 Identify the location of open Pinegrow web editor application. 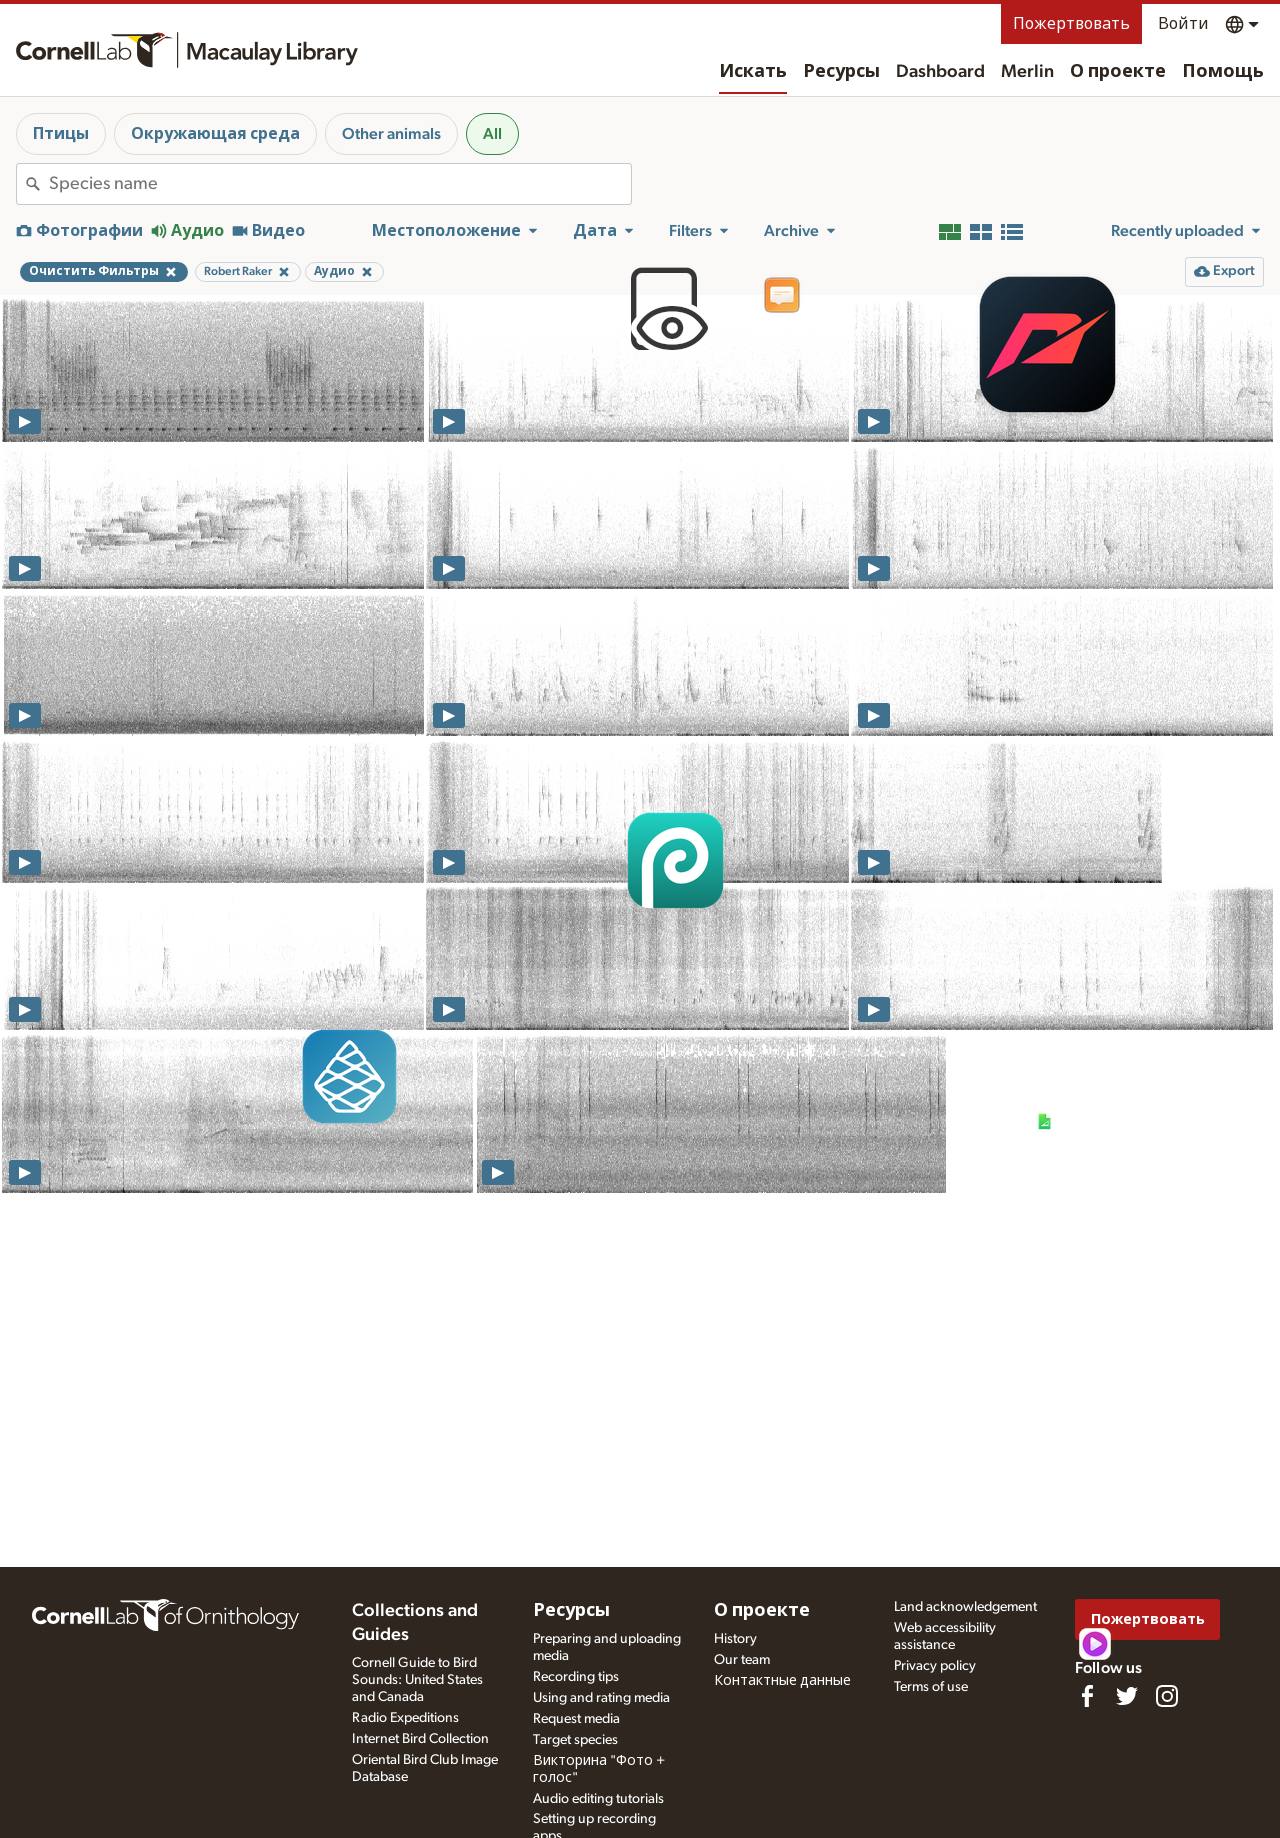
(349, 1076).